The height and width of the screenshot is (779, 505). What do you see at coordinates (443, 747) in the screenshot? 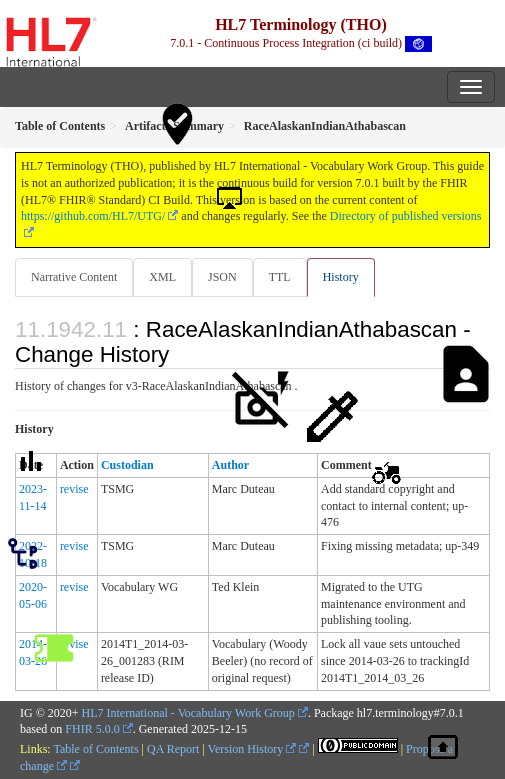
I see `start screen sharing or presentation mode` at bounding box center [443, 747].